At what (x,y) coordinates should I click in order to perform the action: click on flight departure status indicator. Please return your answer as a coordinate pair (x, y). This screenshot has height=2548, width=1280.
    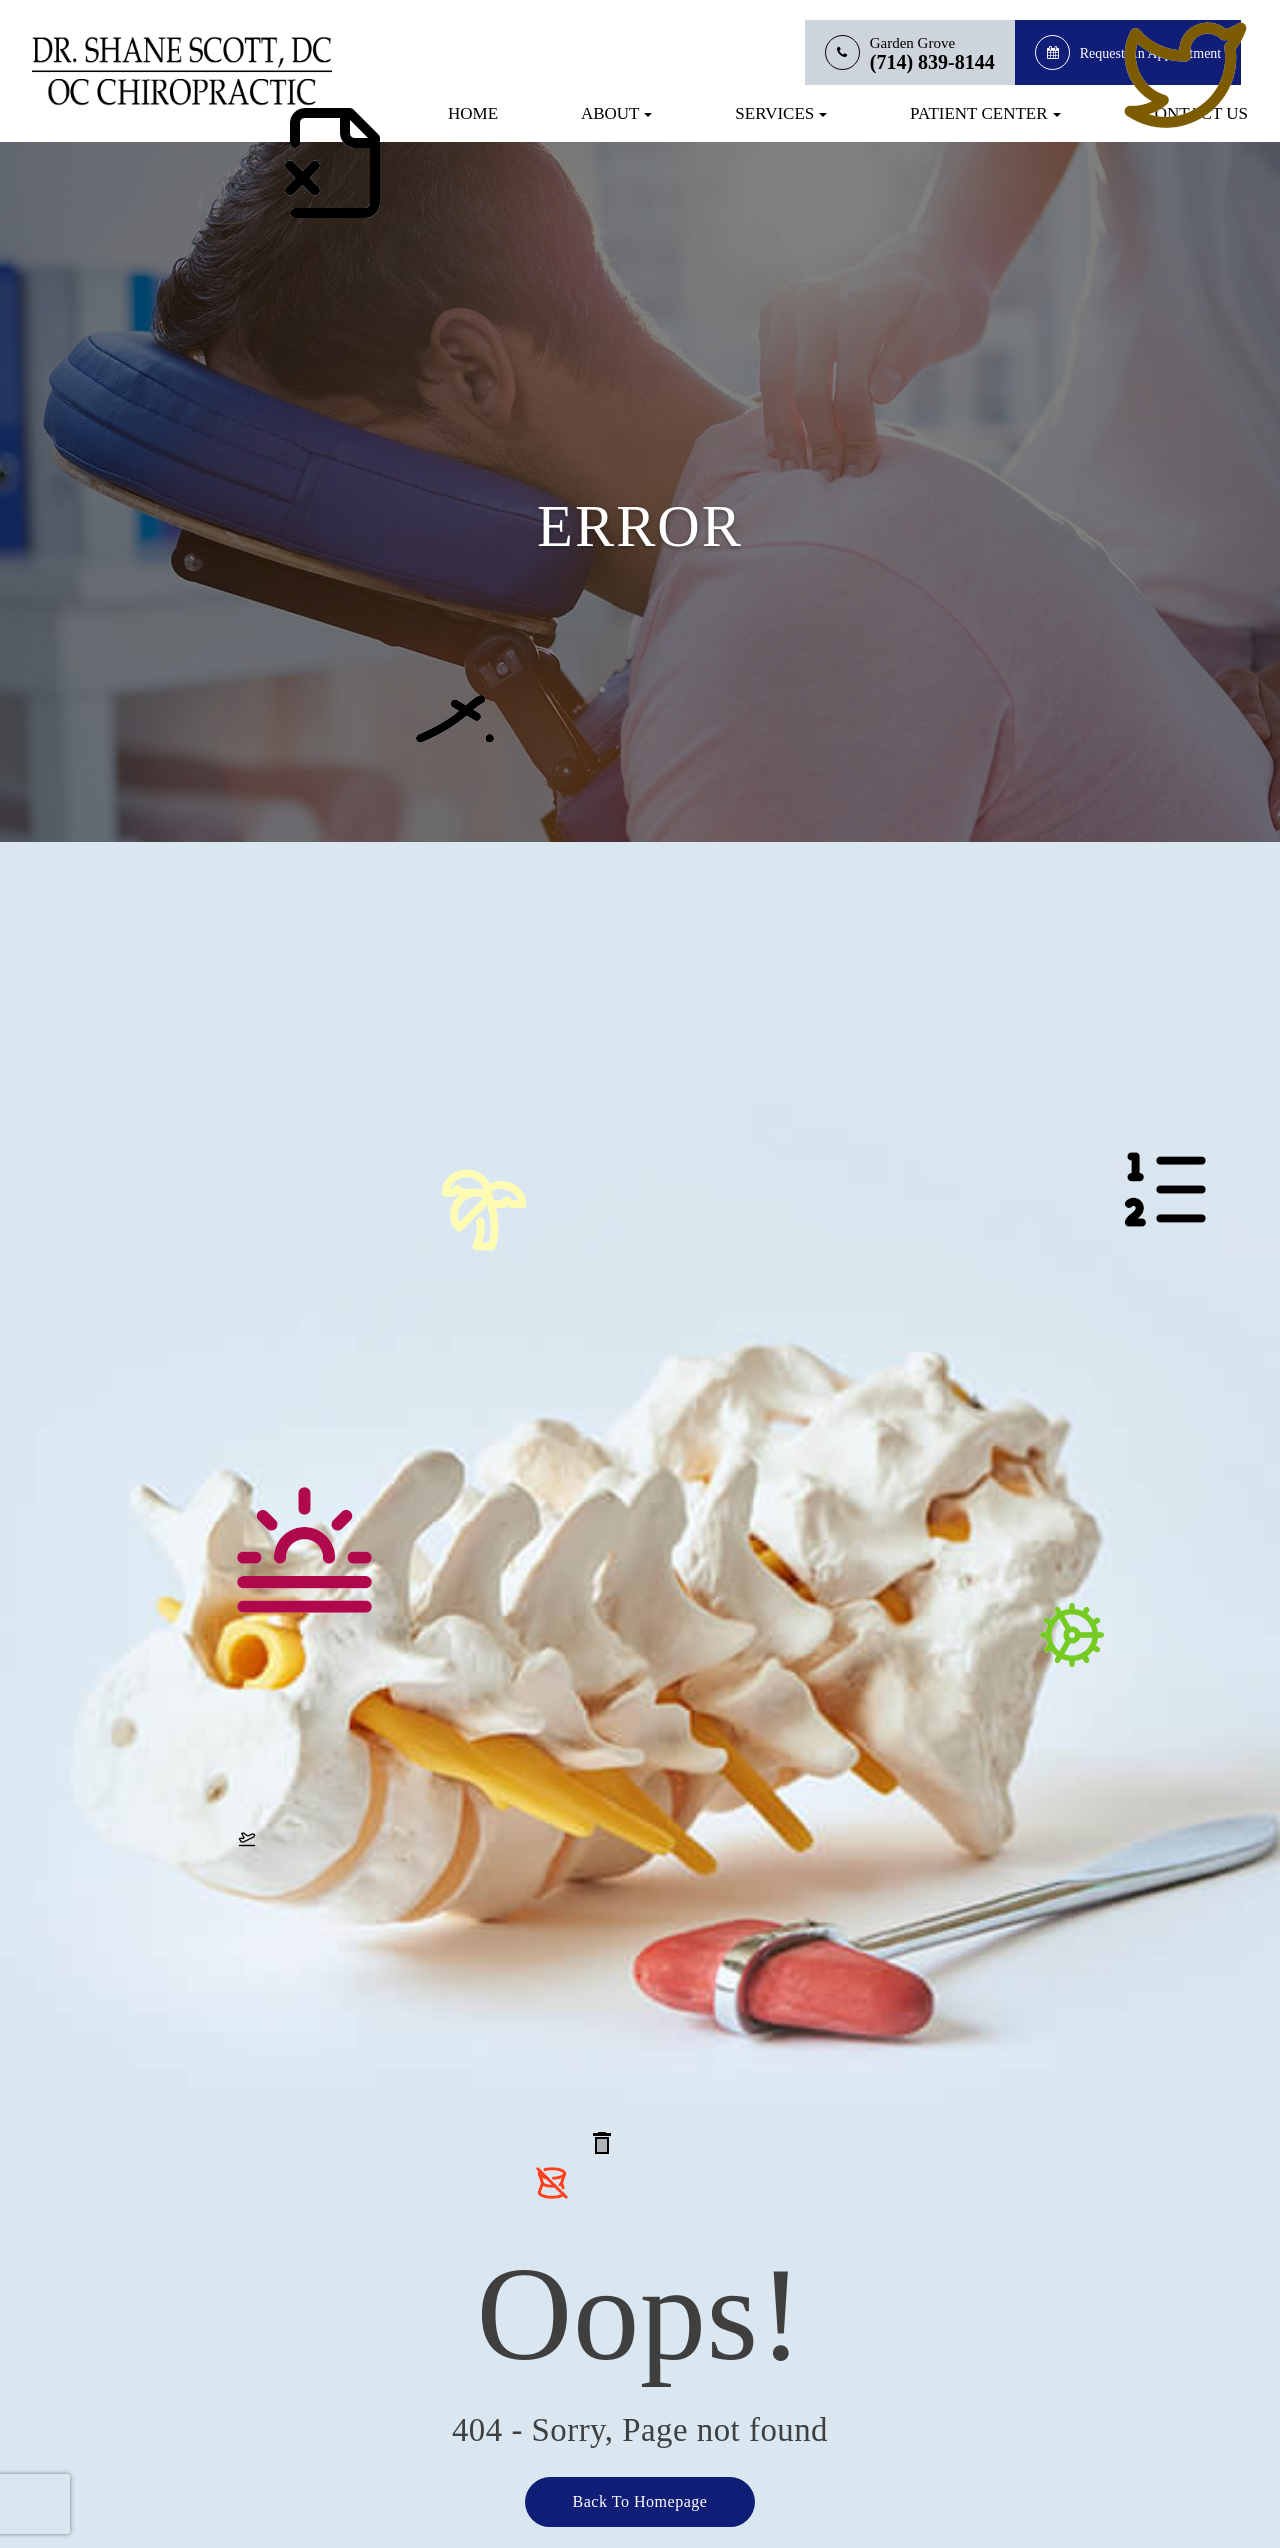
    Looking at the image, I should click on (247, 1838).